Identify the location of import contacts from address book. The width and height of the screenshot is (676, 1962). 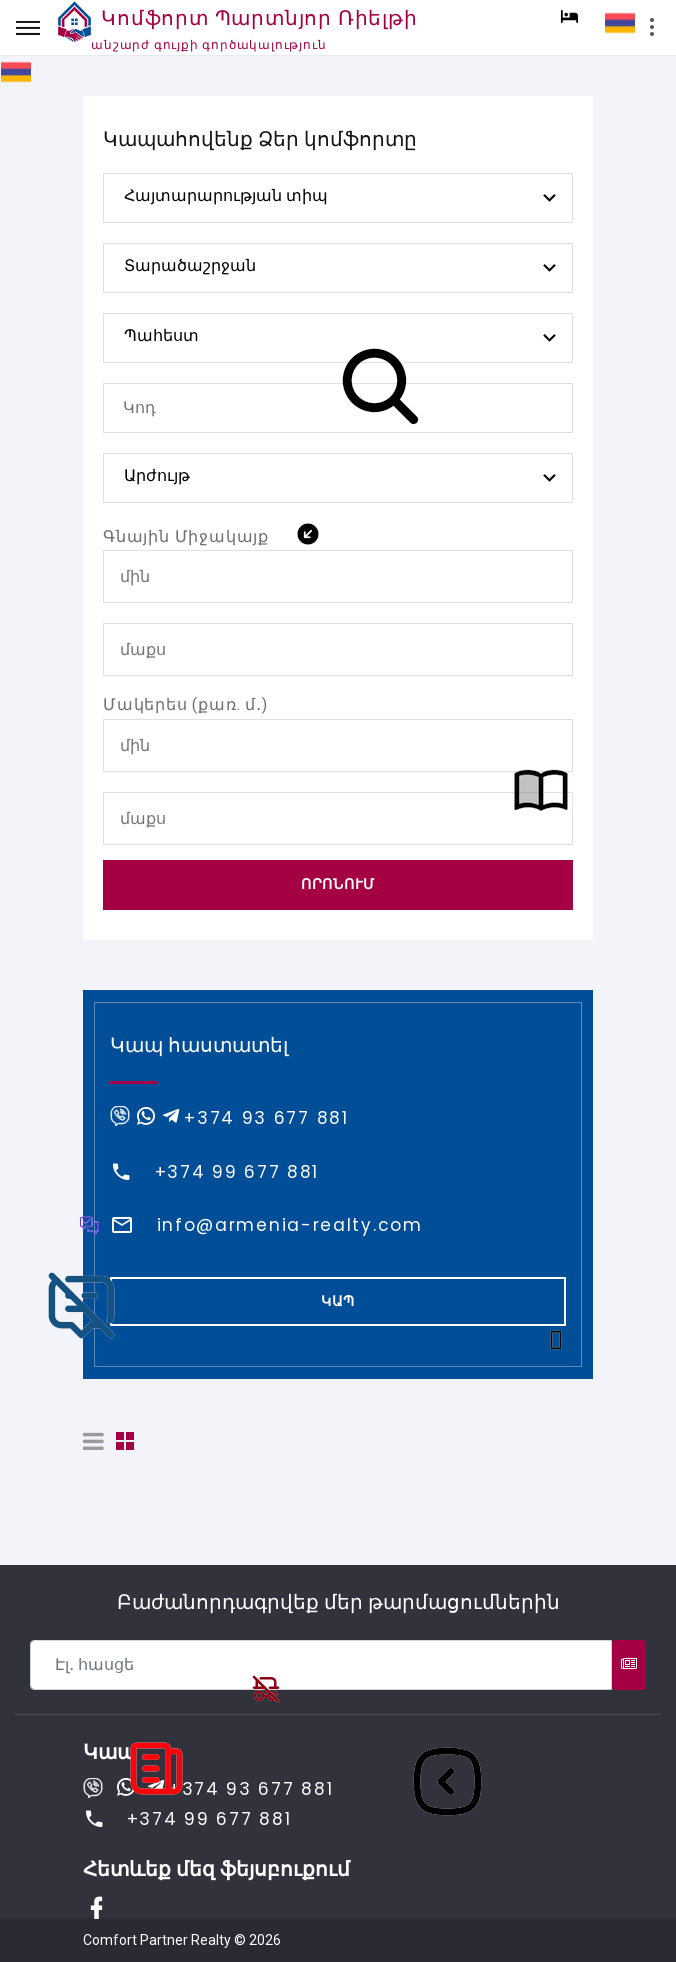
(541, 788).